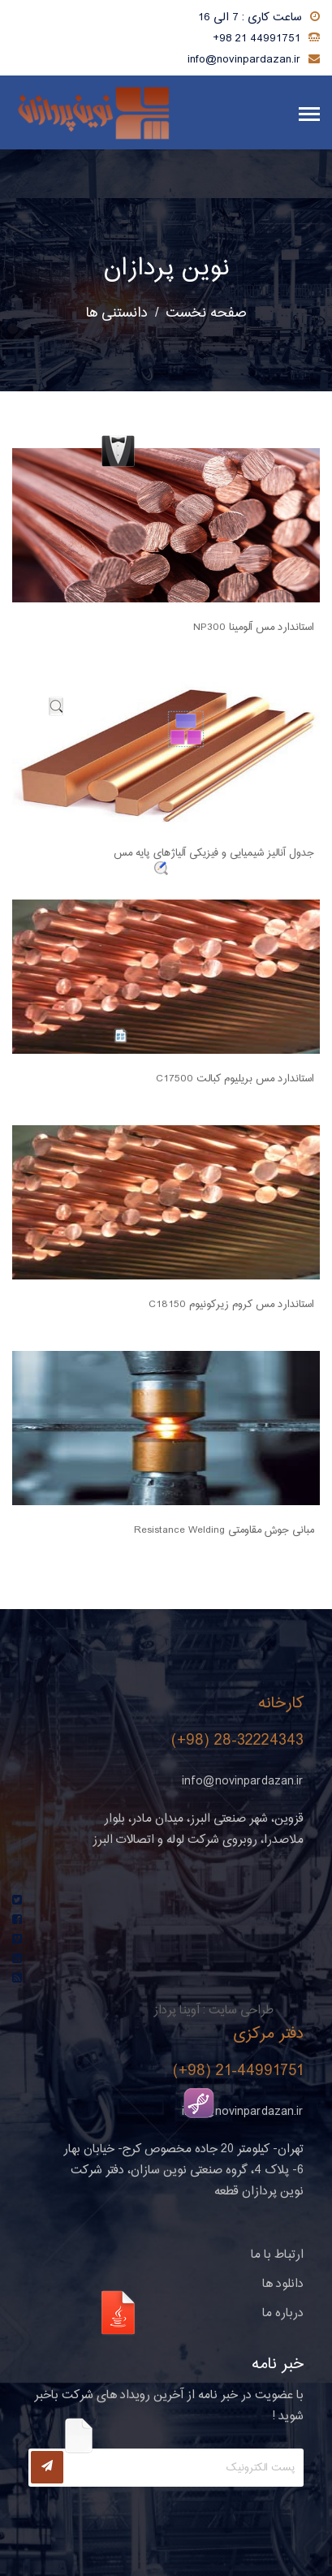  What do you see at coordinates (79, 2436) in the screenshot?
I see `preview a text file before opening` at bounding box center [79, 2436].